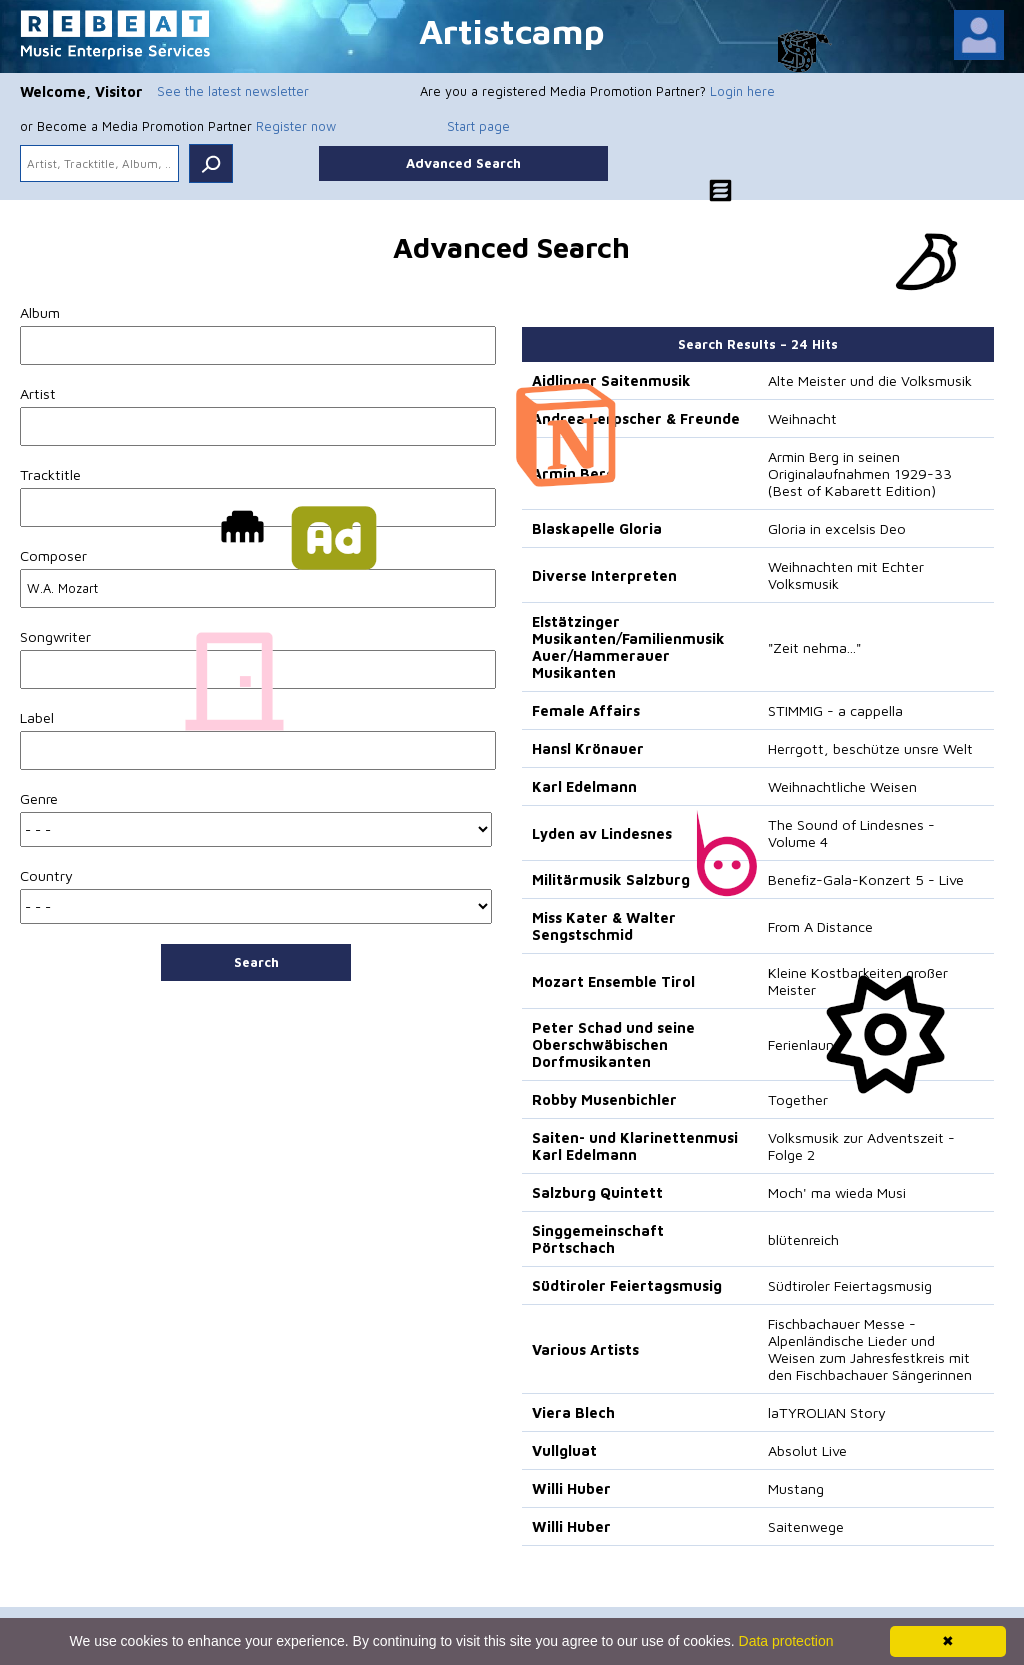 This screenshot has height=1665, width=1024. What do you see at coordinates (242, 526) in the screenshot?
I see `ethernet or wired network connection` at bounding box center [242, 526].